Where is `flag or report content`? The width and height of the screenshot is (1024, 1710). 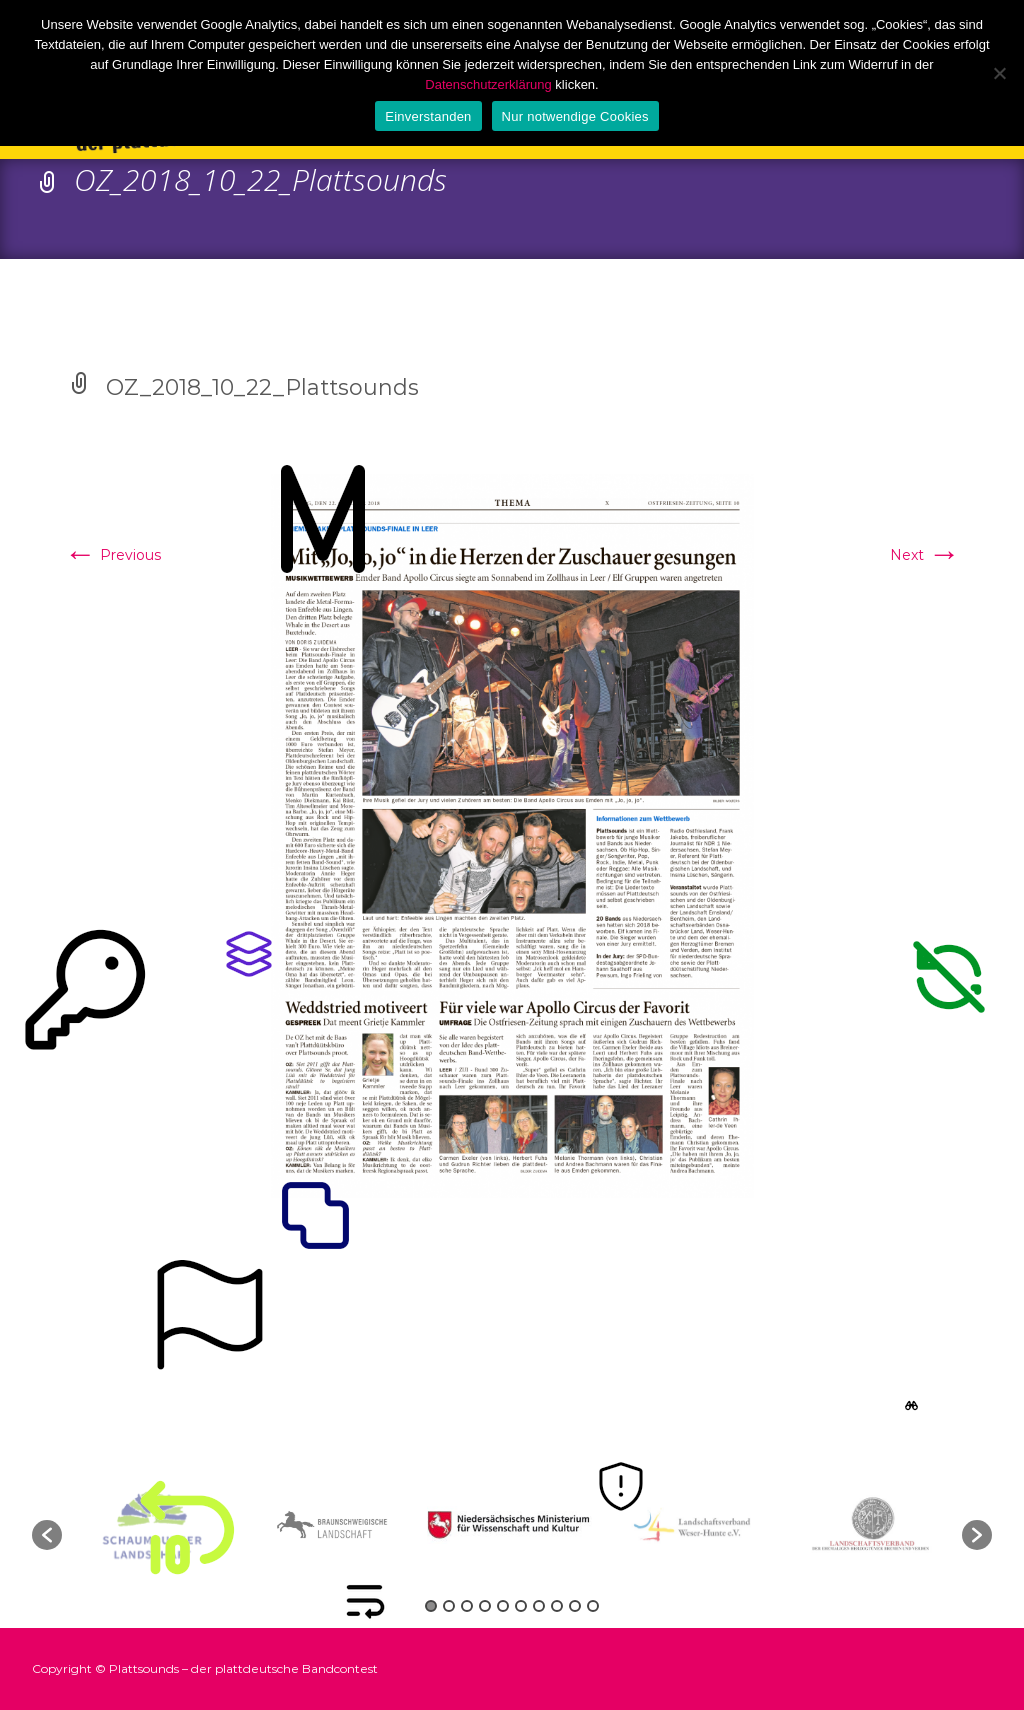
flag or report content is located at coordinates (205, 1312).